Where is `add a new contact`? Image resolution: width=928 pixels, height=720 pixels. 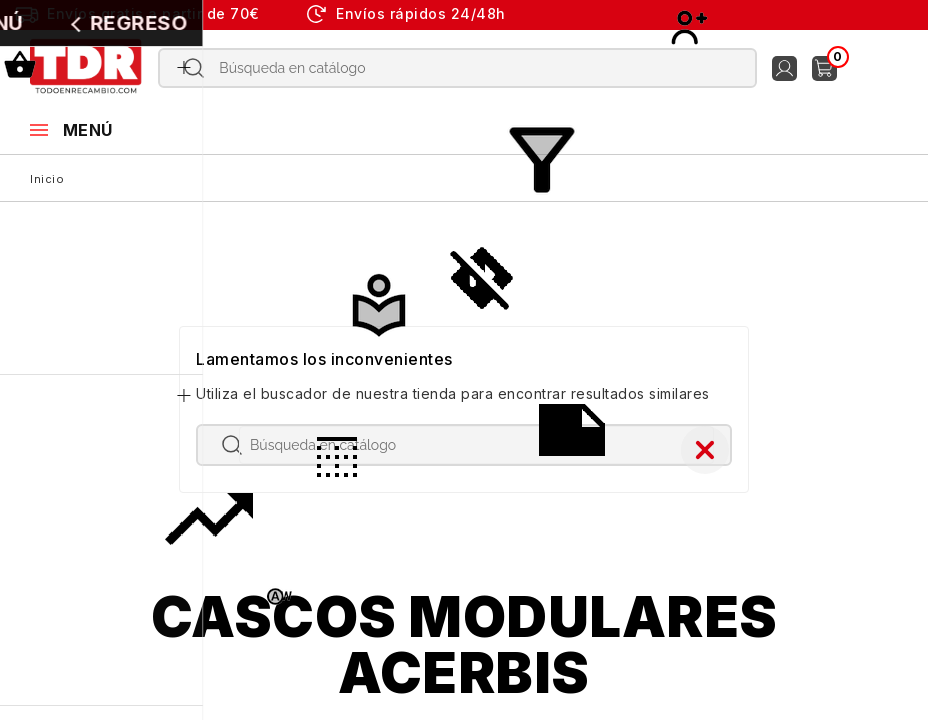
add a new contact is located at coordinates (688, 27).